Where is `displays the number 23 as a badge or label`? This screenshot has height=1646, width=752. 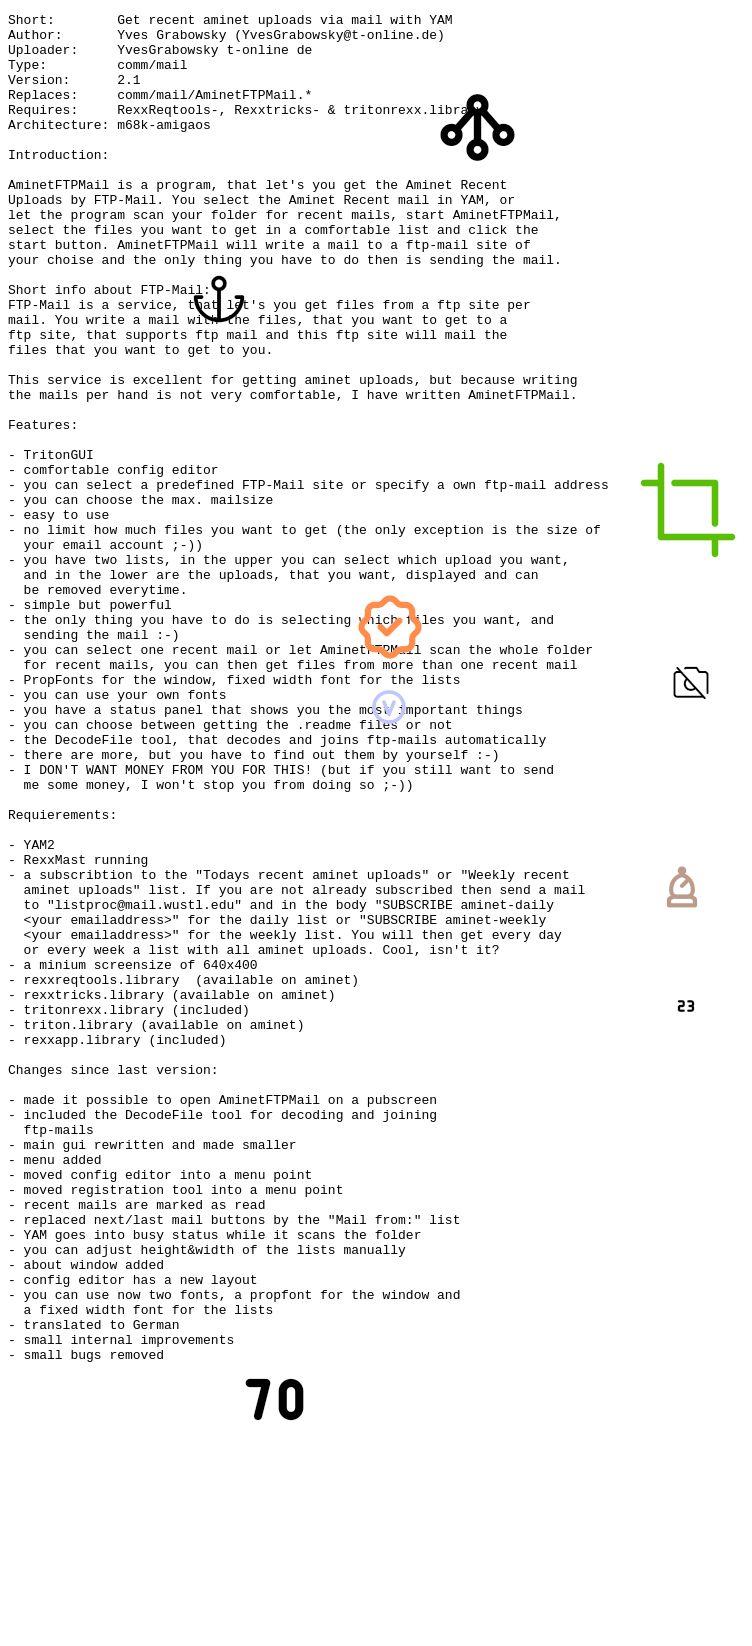 displays the number 23 as a badge or label is located at coordinates (686, 1006).